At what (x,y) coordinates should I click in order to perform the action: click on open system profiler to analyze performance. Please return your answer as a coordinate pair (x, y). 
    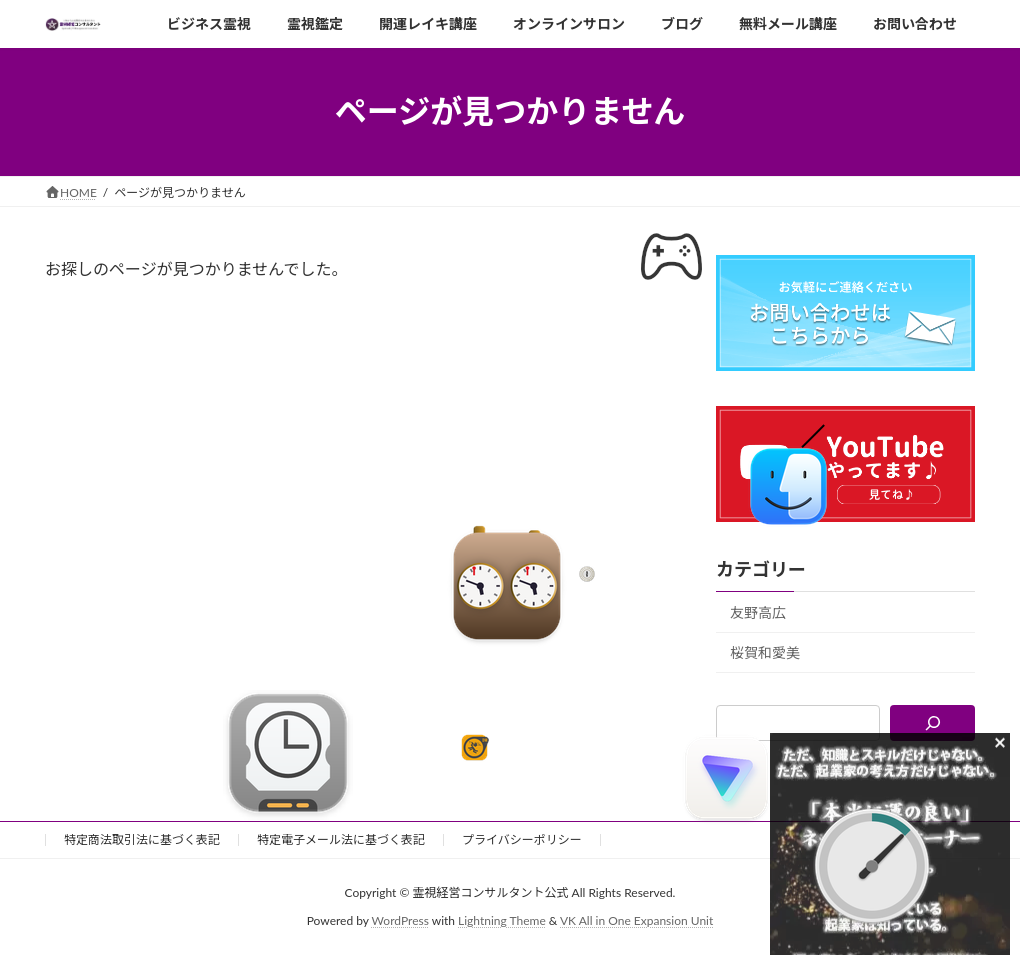
    Looking at the image, I should click on (872, 866).